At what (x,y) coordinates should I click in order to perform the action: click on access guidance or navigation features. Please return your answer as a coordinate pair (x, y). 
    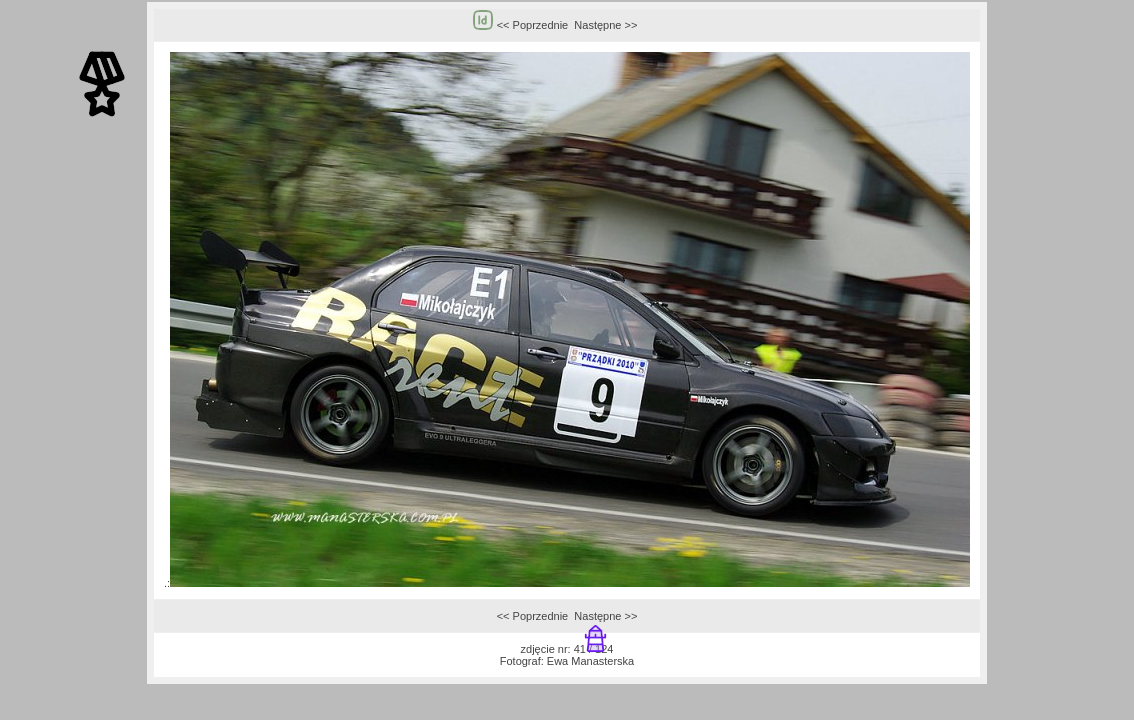
    Looking at the image, I should click on (595, 639).